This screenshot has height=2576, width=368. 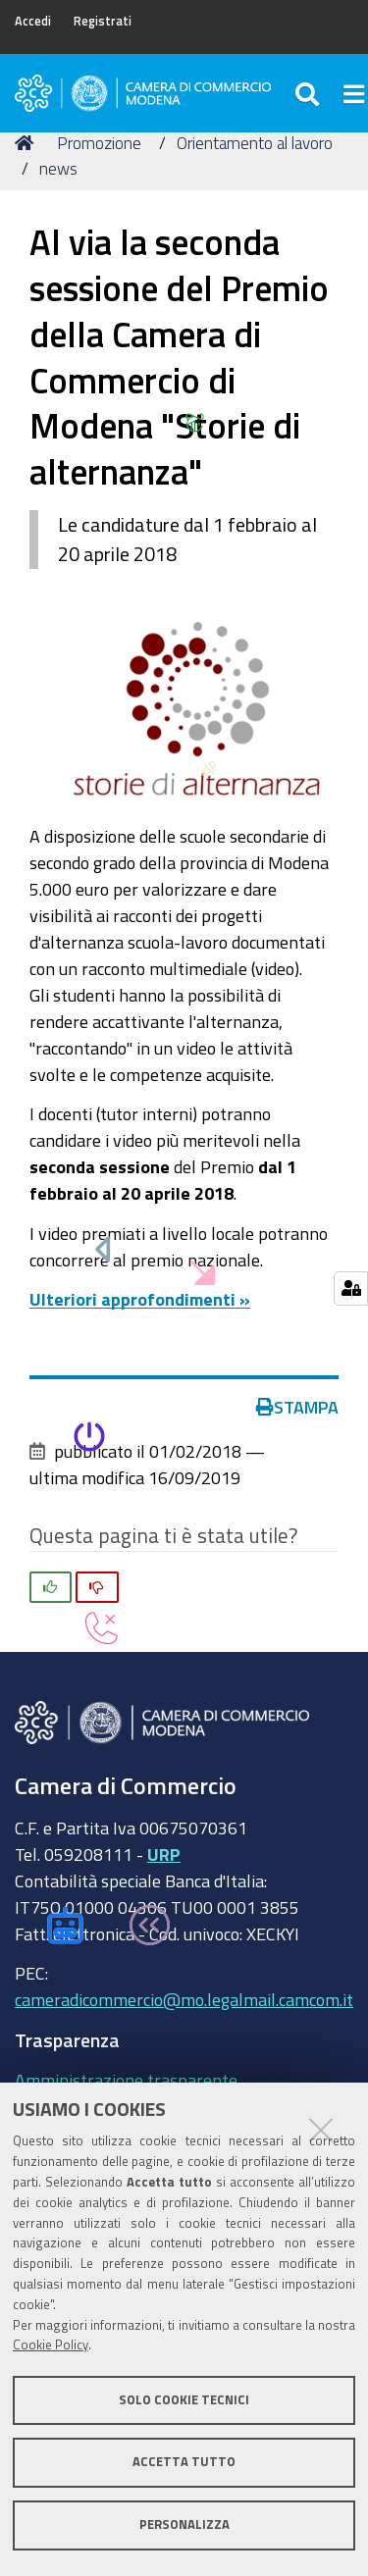 I want to click on go back to the beginning, so click(x=149, y=1925).